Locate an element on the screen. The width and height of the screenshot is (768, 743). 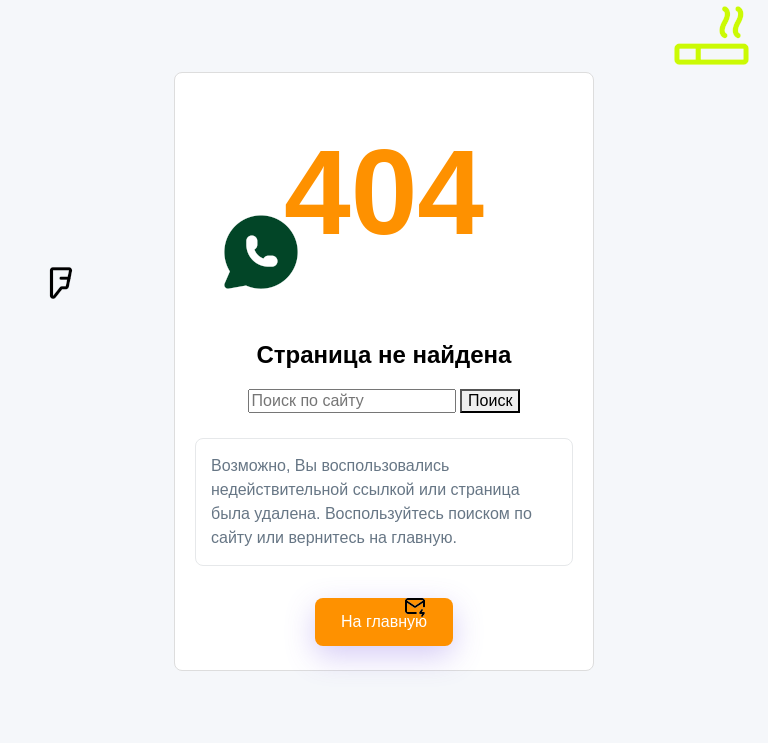
send message with high priority is located at coordinates (415, 606).